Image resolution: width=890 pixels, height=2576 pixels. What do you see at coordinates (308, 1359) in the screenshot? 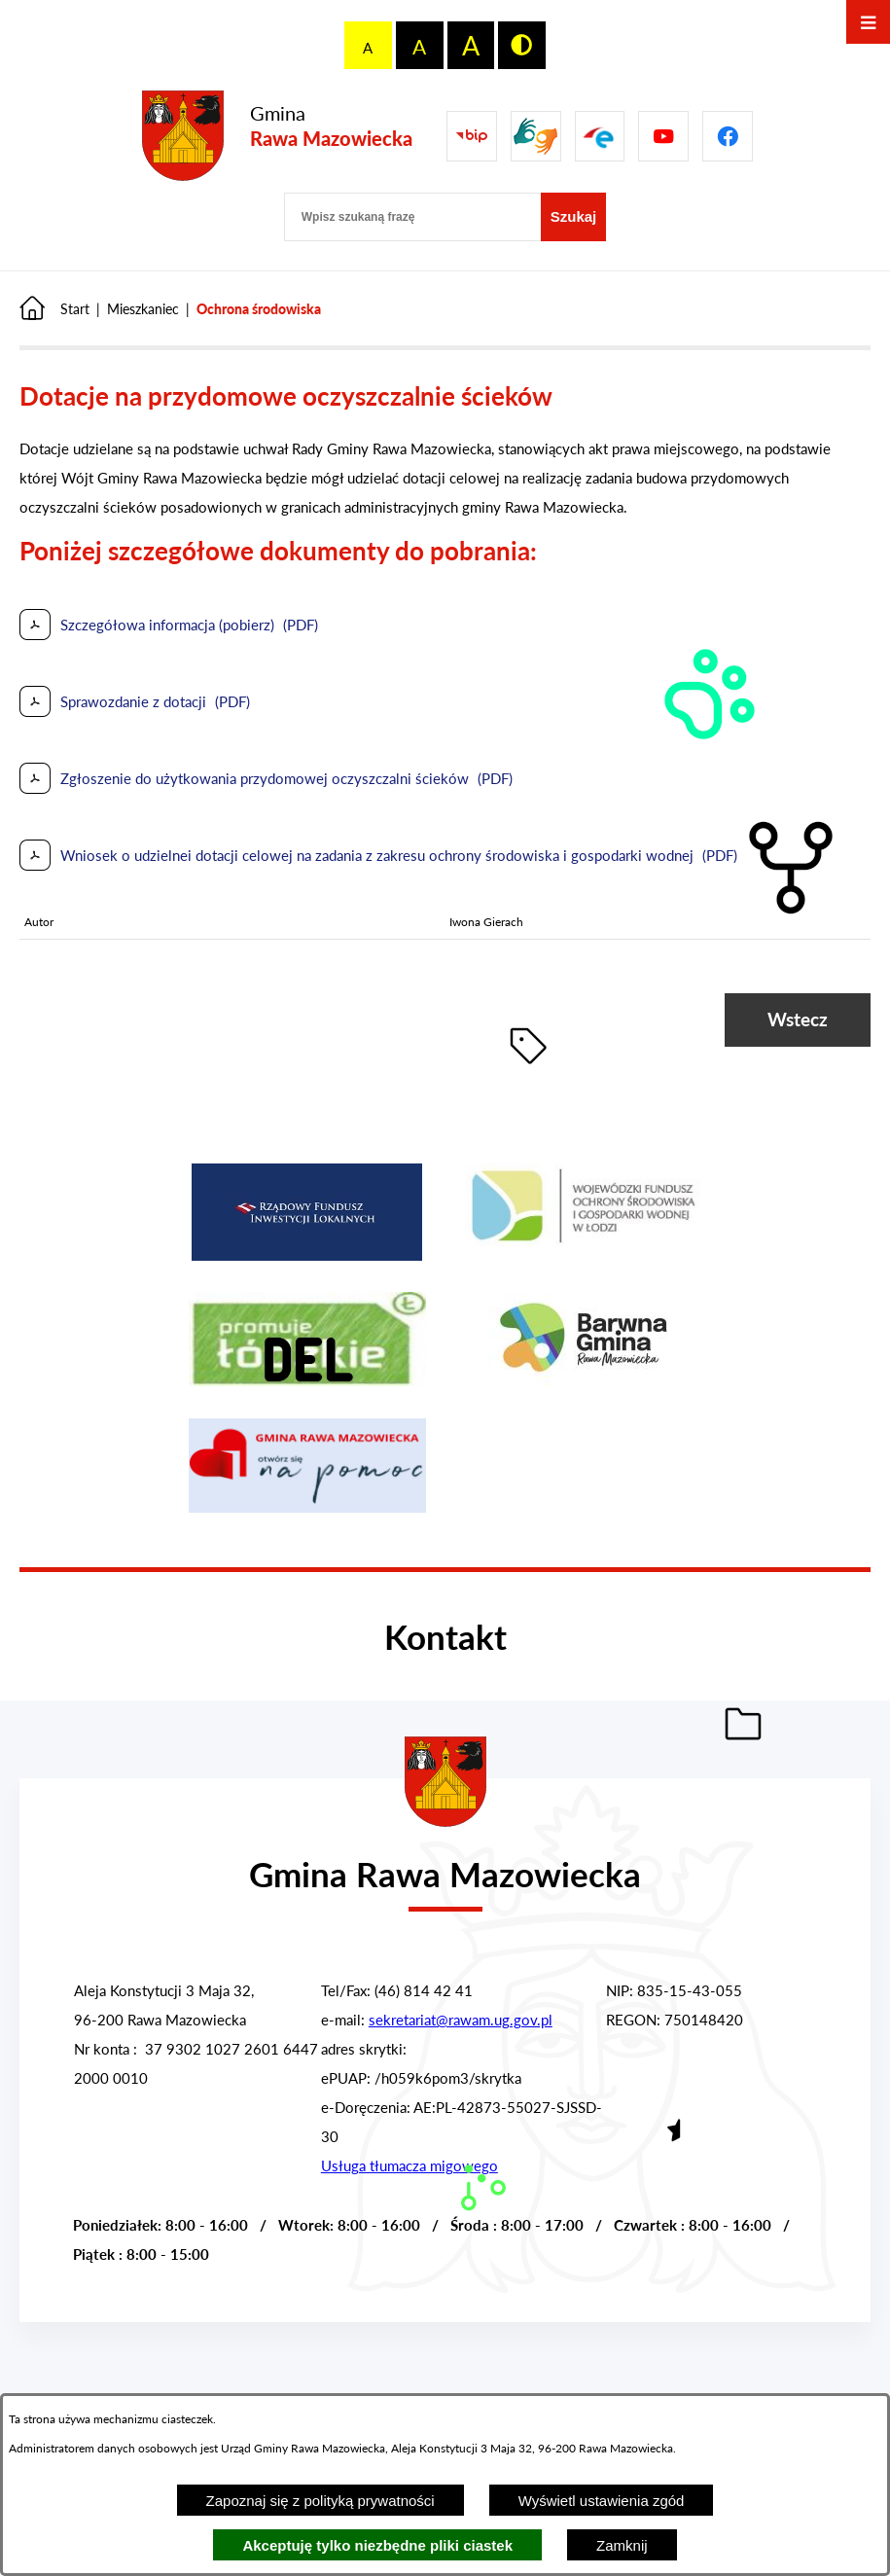
I see `indicates an HTTP DELETE request method` at bounding box center [308, 1359].